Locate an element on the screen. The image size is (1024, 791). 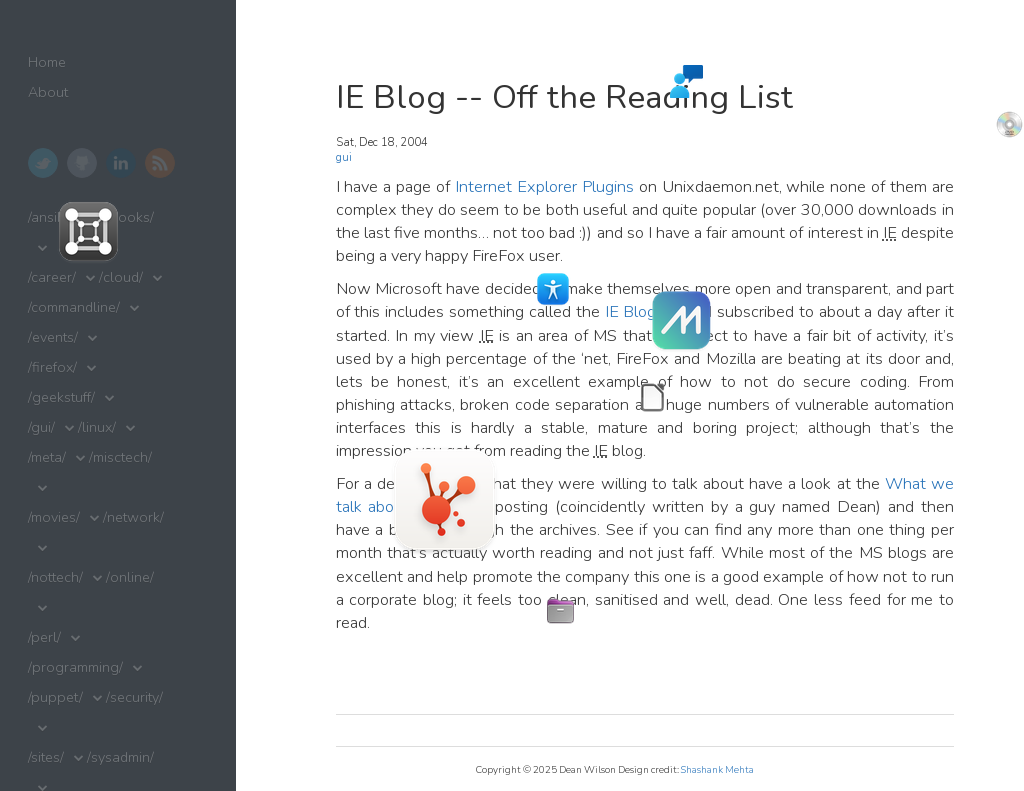
open accessibility settings is located at coordinates (553, 289).